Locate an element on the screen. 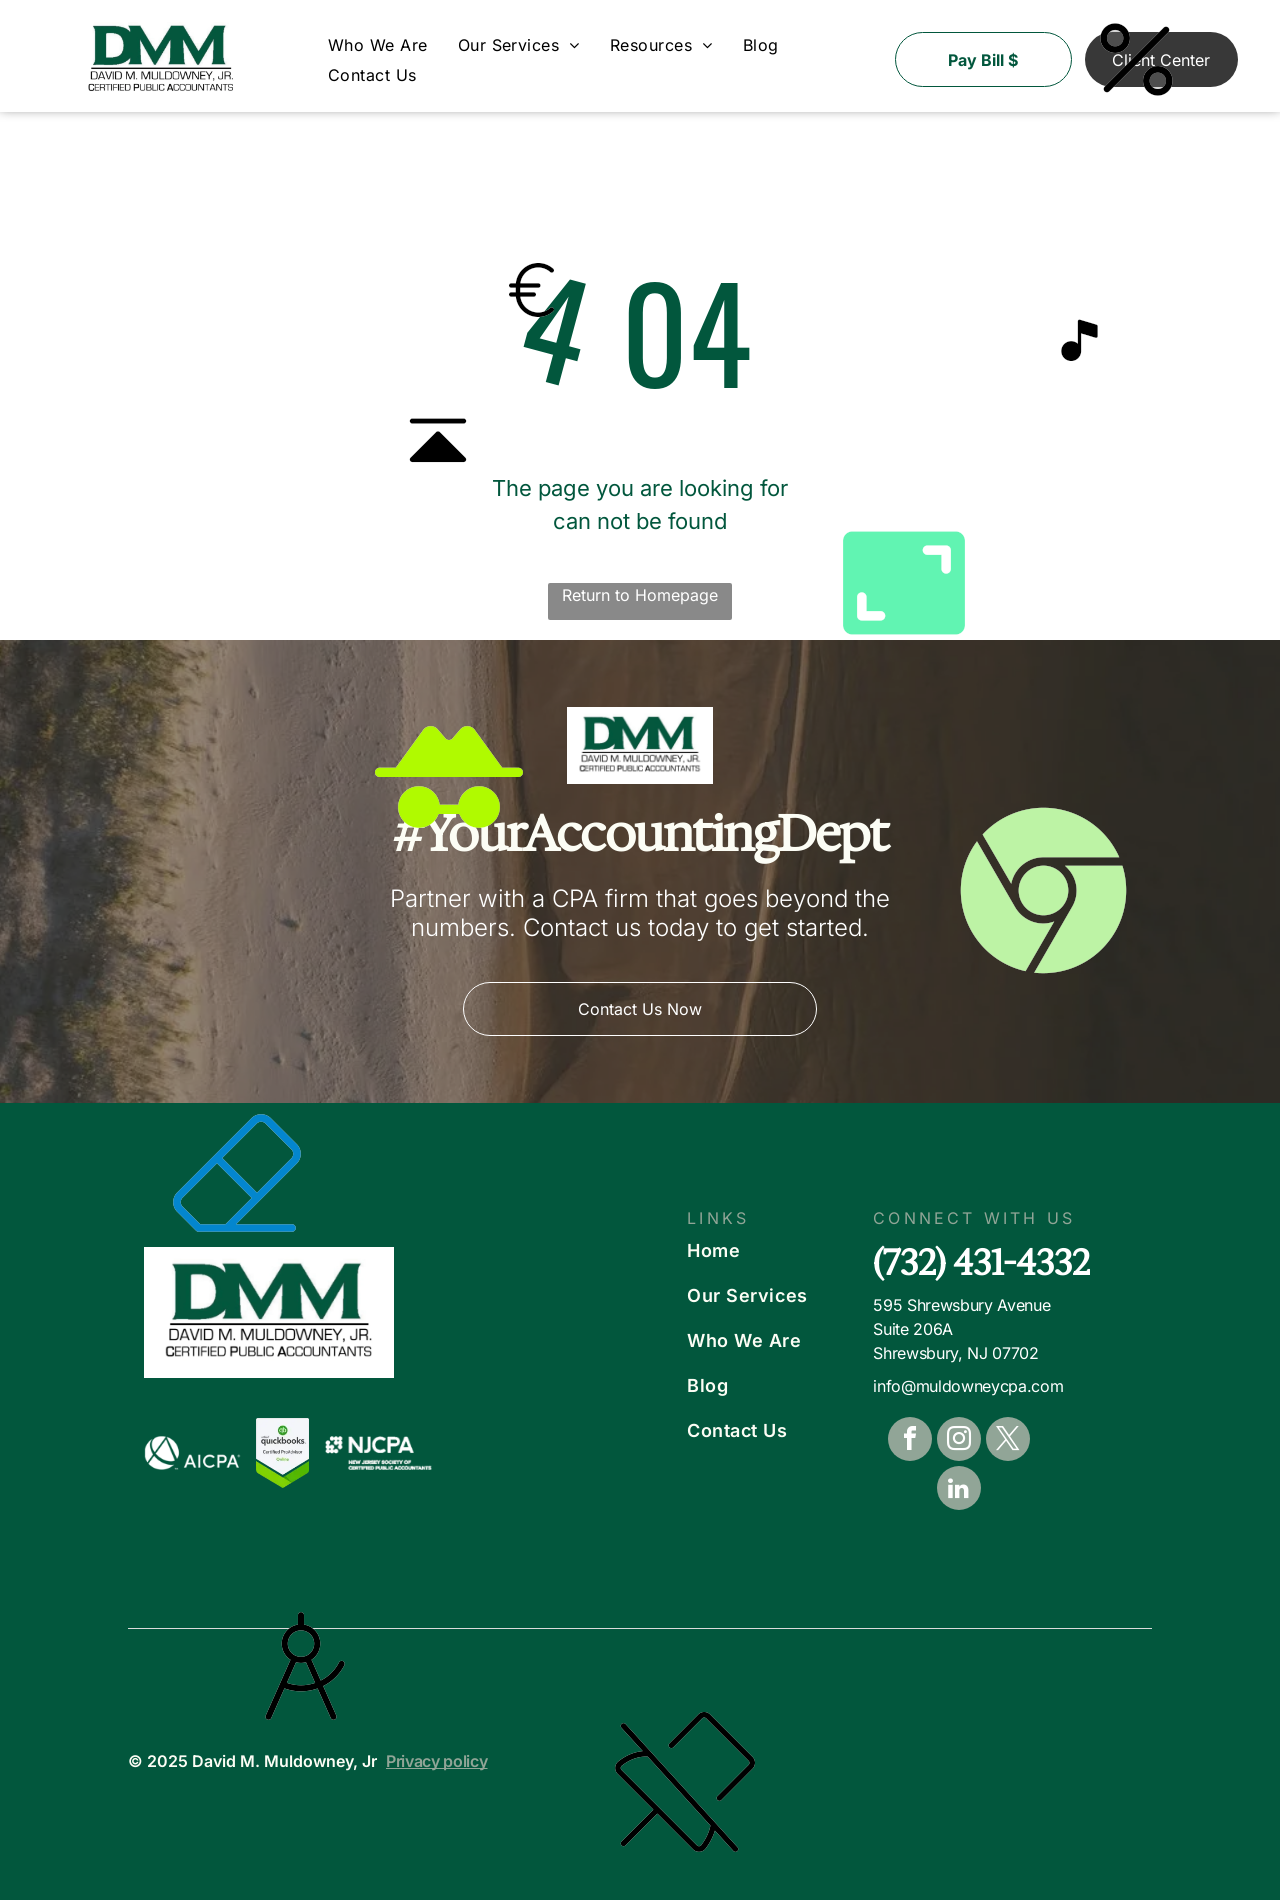 The height and width of the screenshot is (1902, 1280). open link in Google Chrome browser is located at coordinates (1043, 890).